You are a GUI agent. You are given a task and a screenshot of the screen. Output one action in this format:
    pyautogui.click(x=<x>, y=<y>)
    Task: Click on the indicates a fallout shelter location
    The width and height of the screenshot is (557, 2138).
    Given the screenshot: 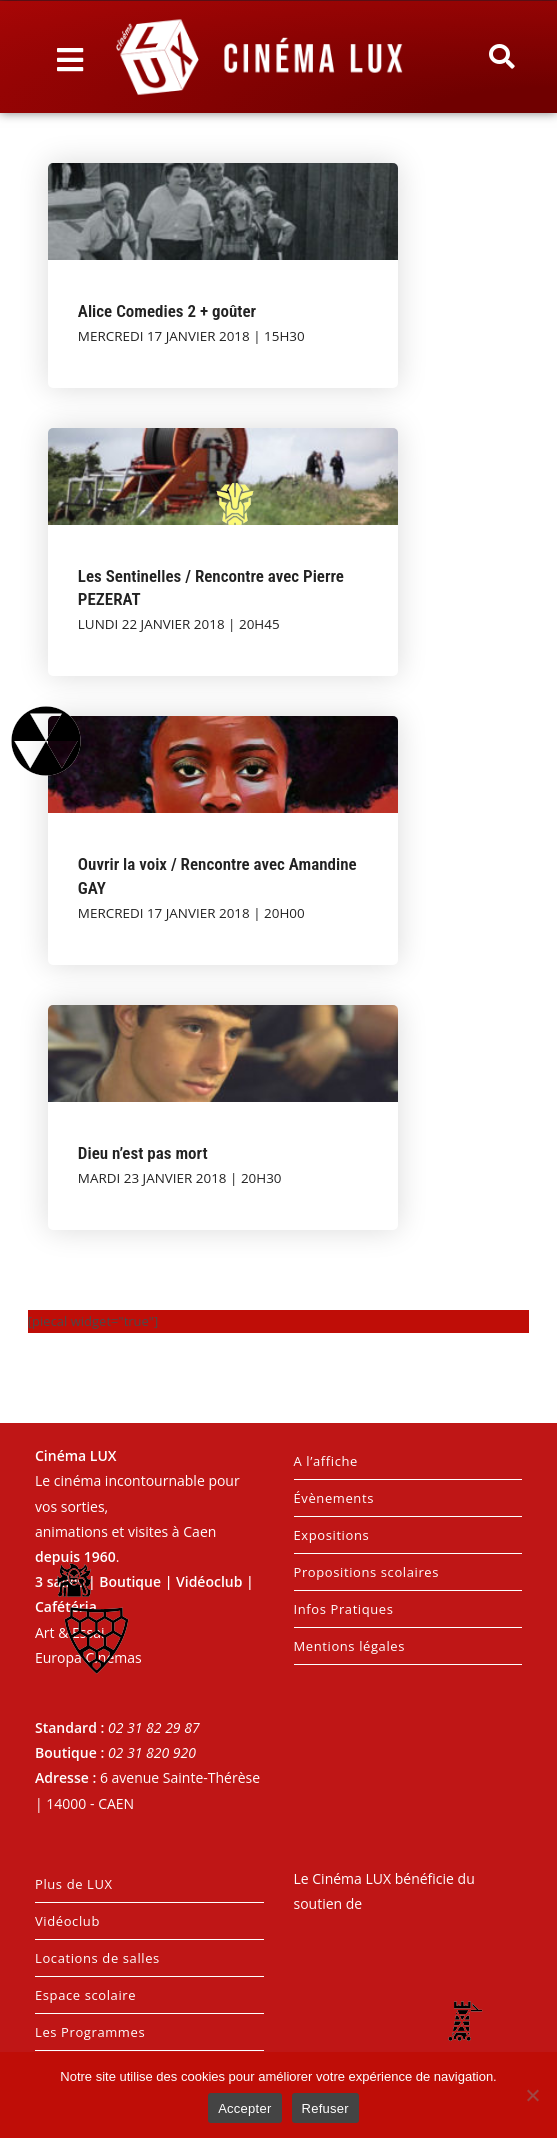 What is the action you would take?
    pyautogui.click(x=46, y=741)
    